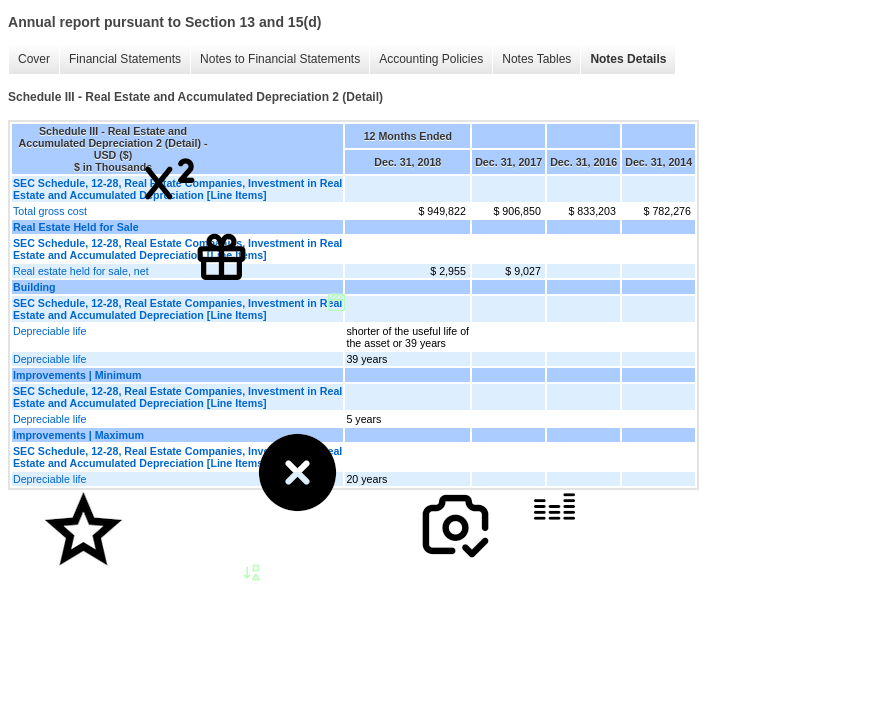 The height and width of the screenshot is (720, 880). Describe the element at coordinates (251, 572) in the screenshot. I see `sort items in ascending order` at that location.